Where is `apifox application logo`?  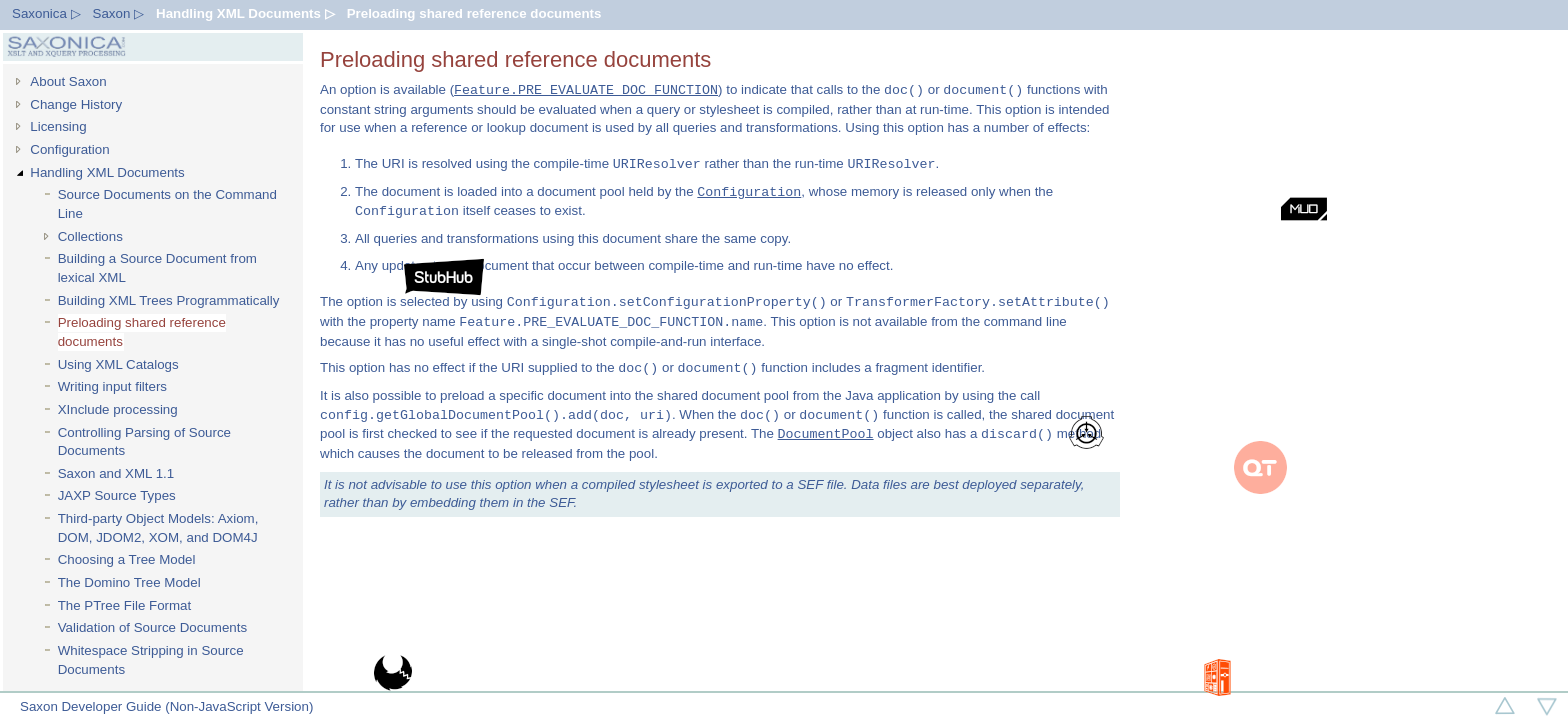 apifox application logo is located at coordinates (393, 673).